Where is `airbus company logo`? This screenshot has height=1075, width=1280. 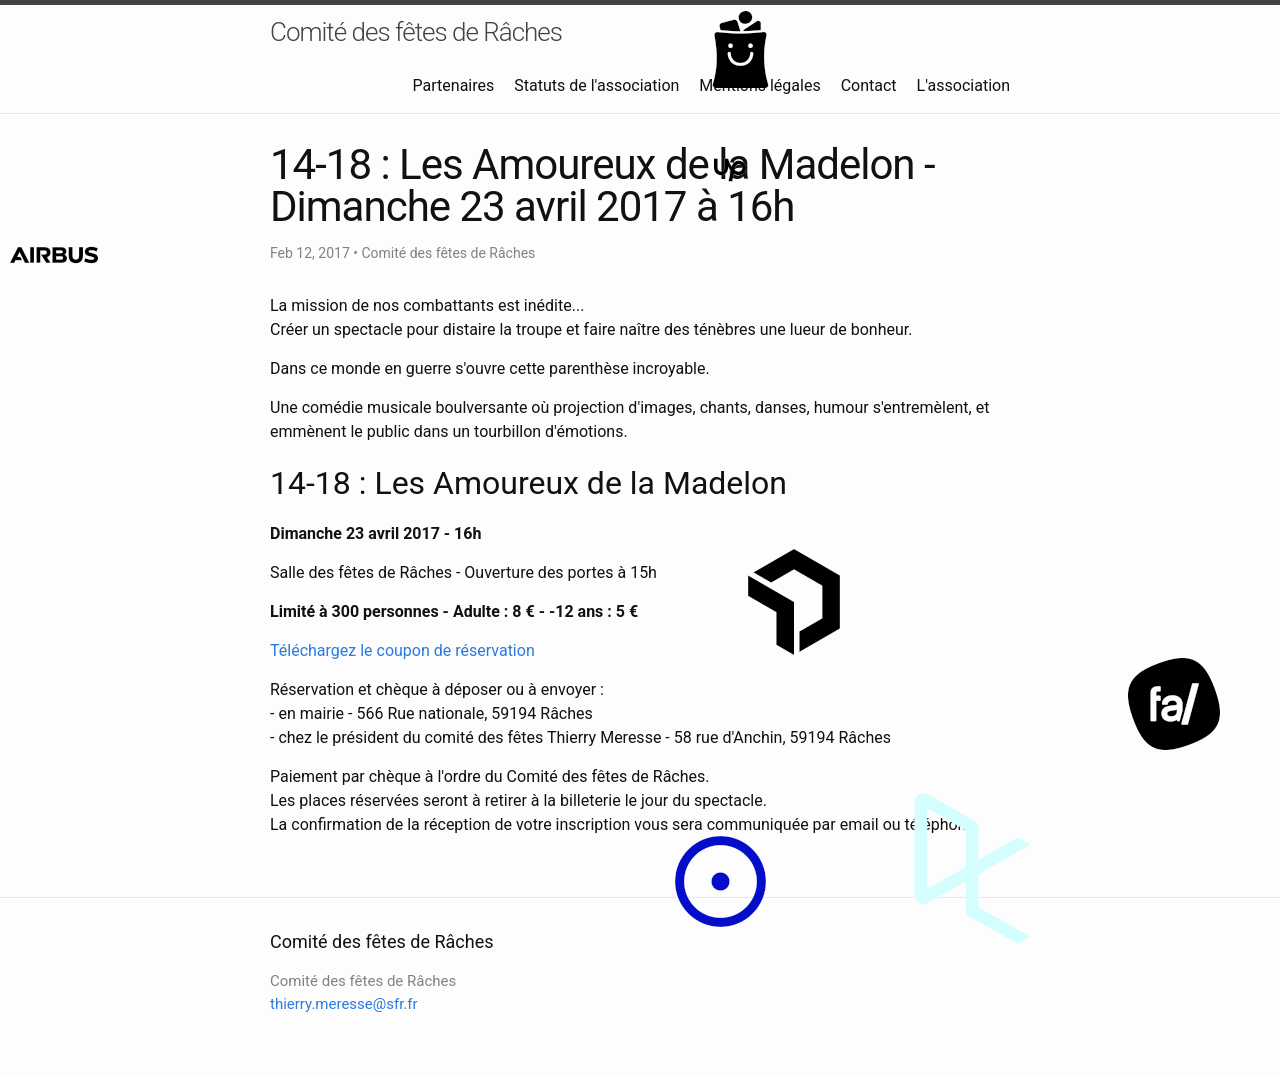 airbus company logo is located at coordinates (54, 255).